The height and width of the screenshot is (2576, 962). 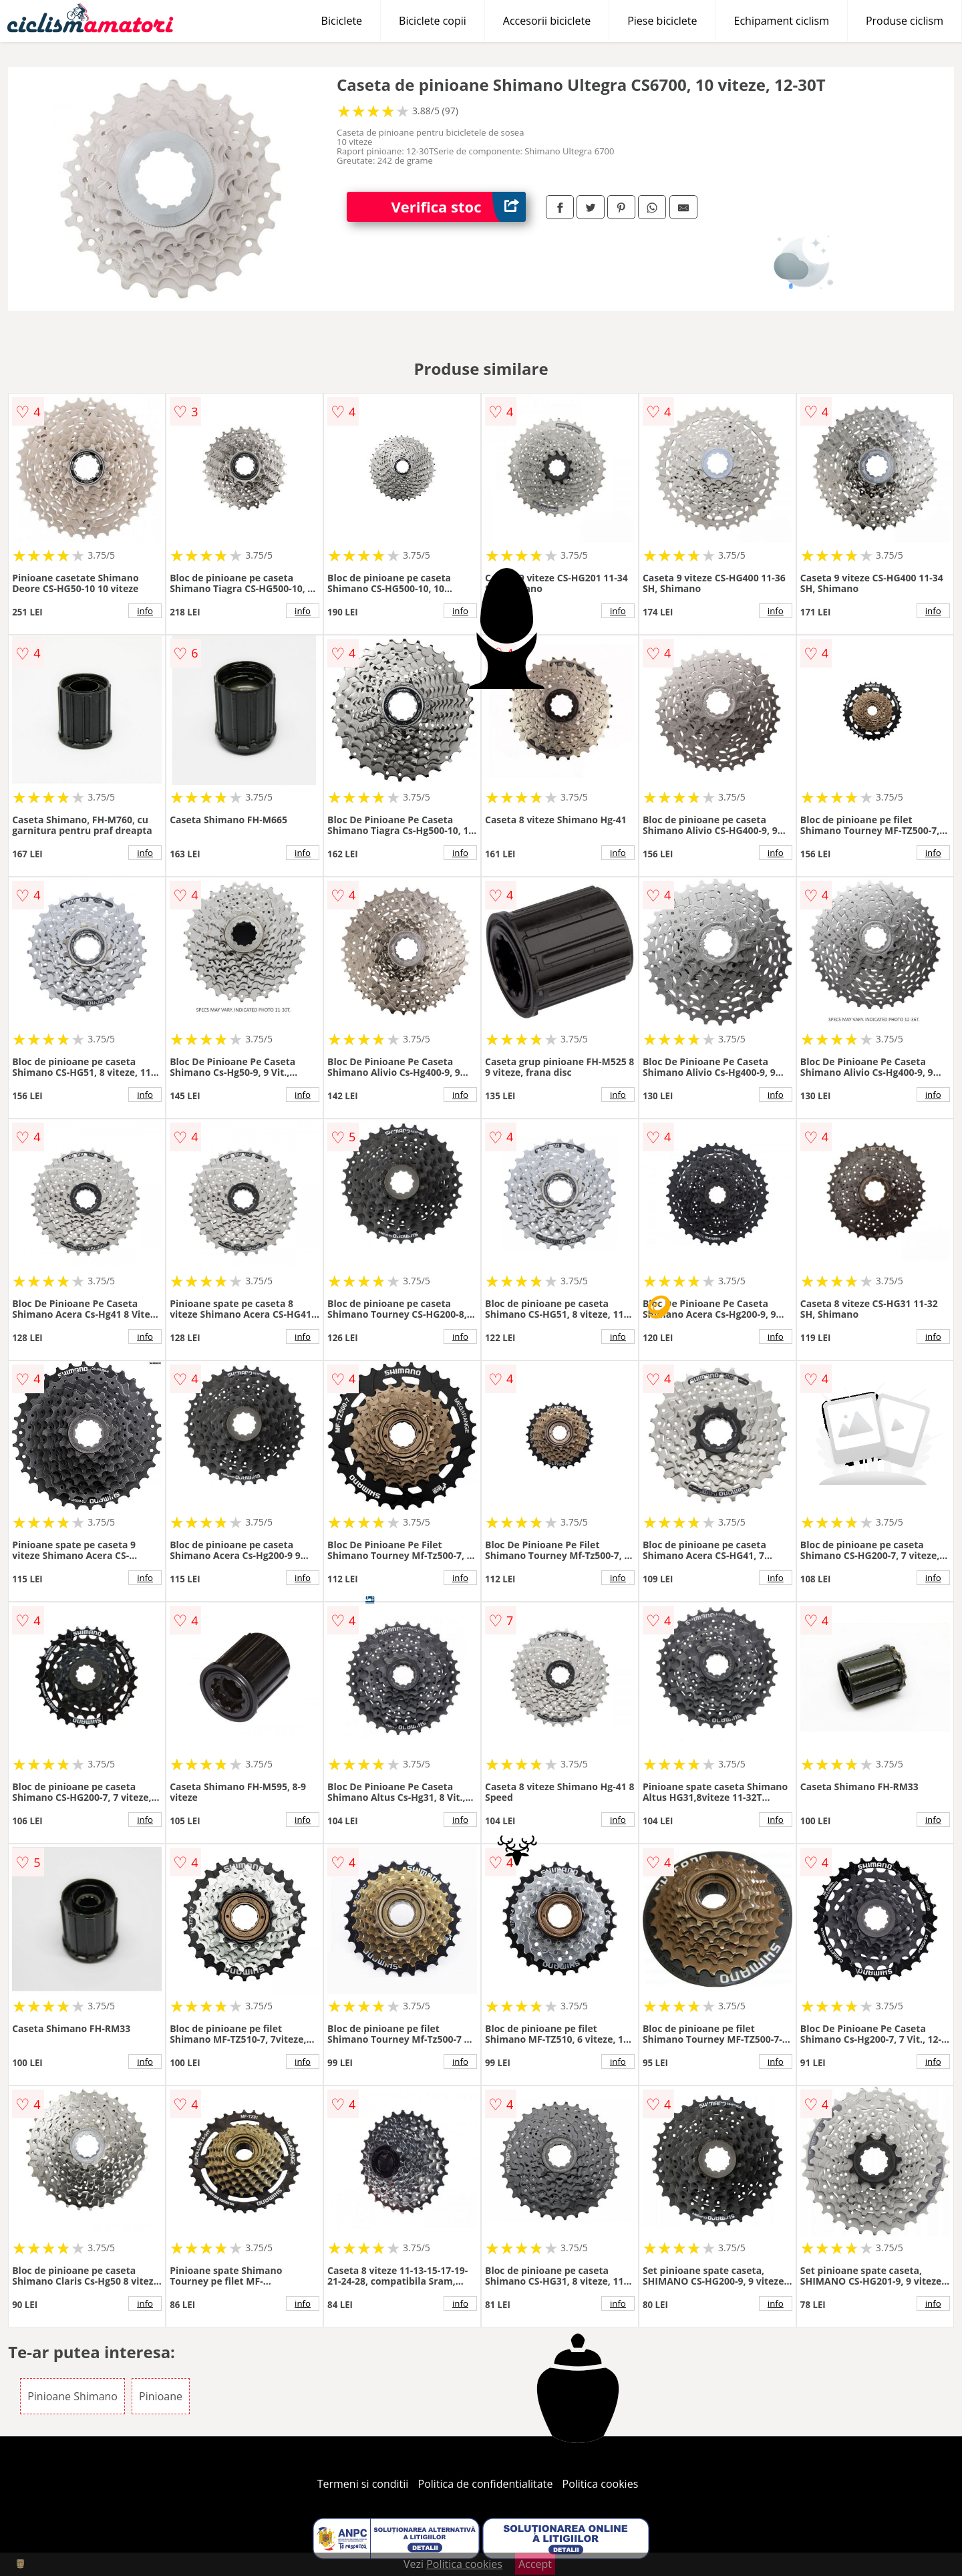 I want to click on select egg pod vehicle or transport, so click(x=506, y=628).